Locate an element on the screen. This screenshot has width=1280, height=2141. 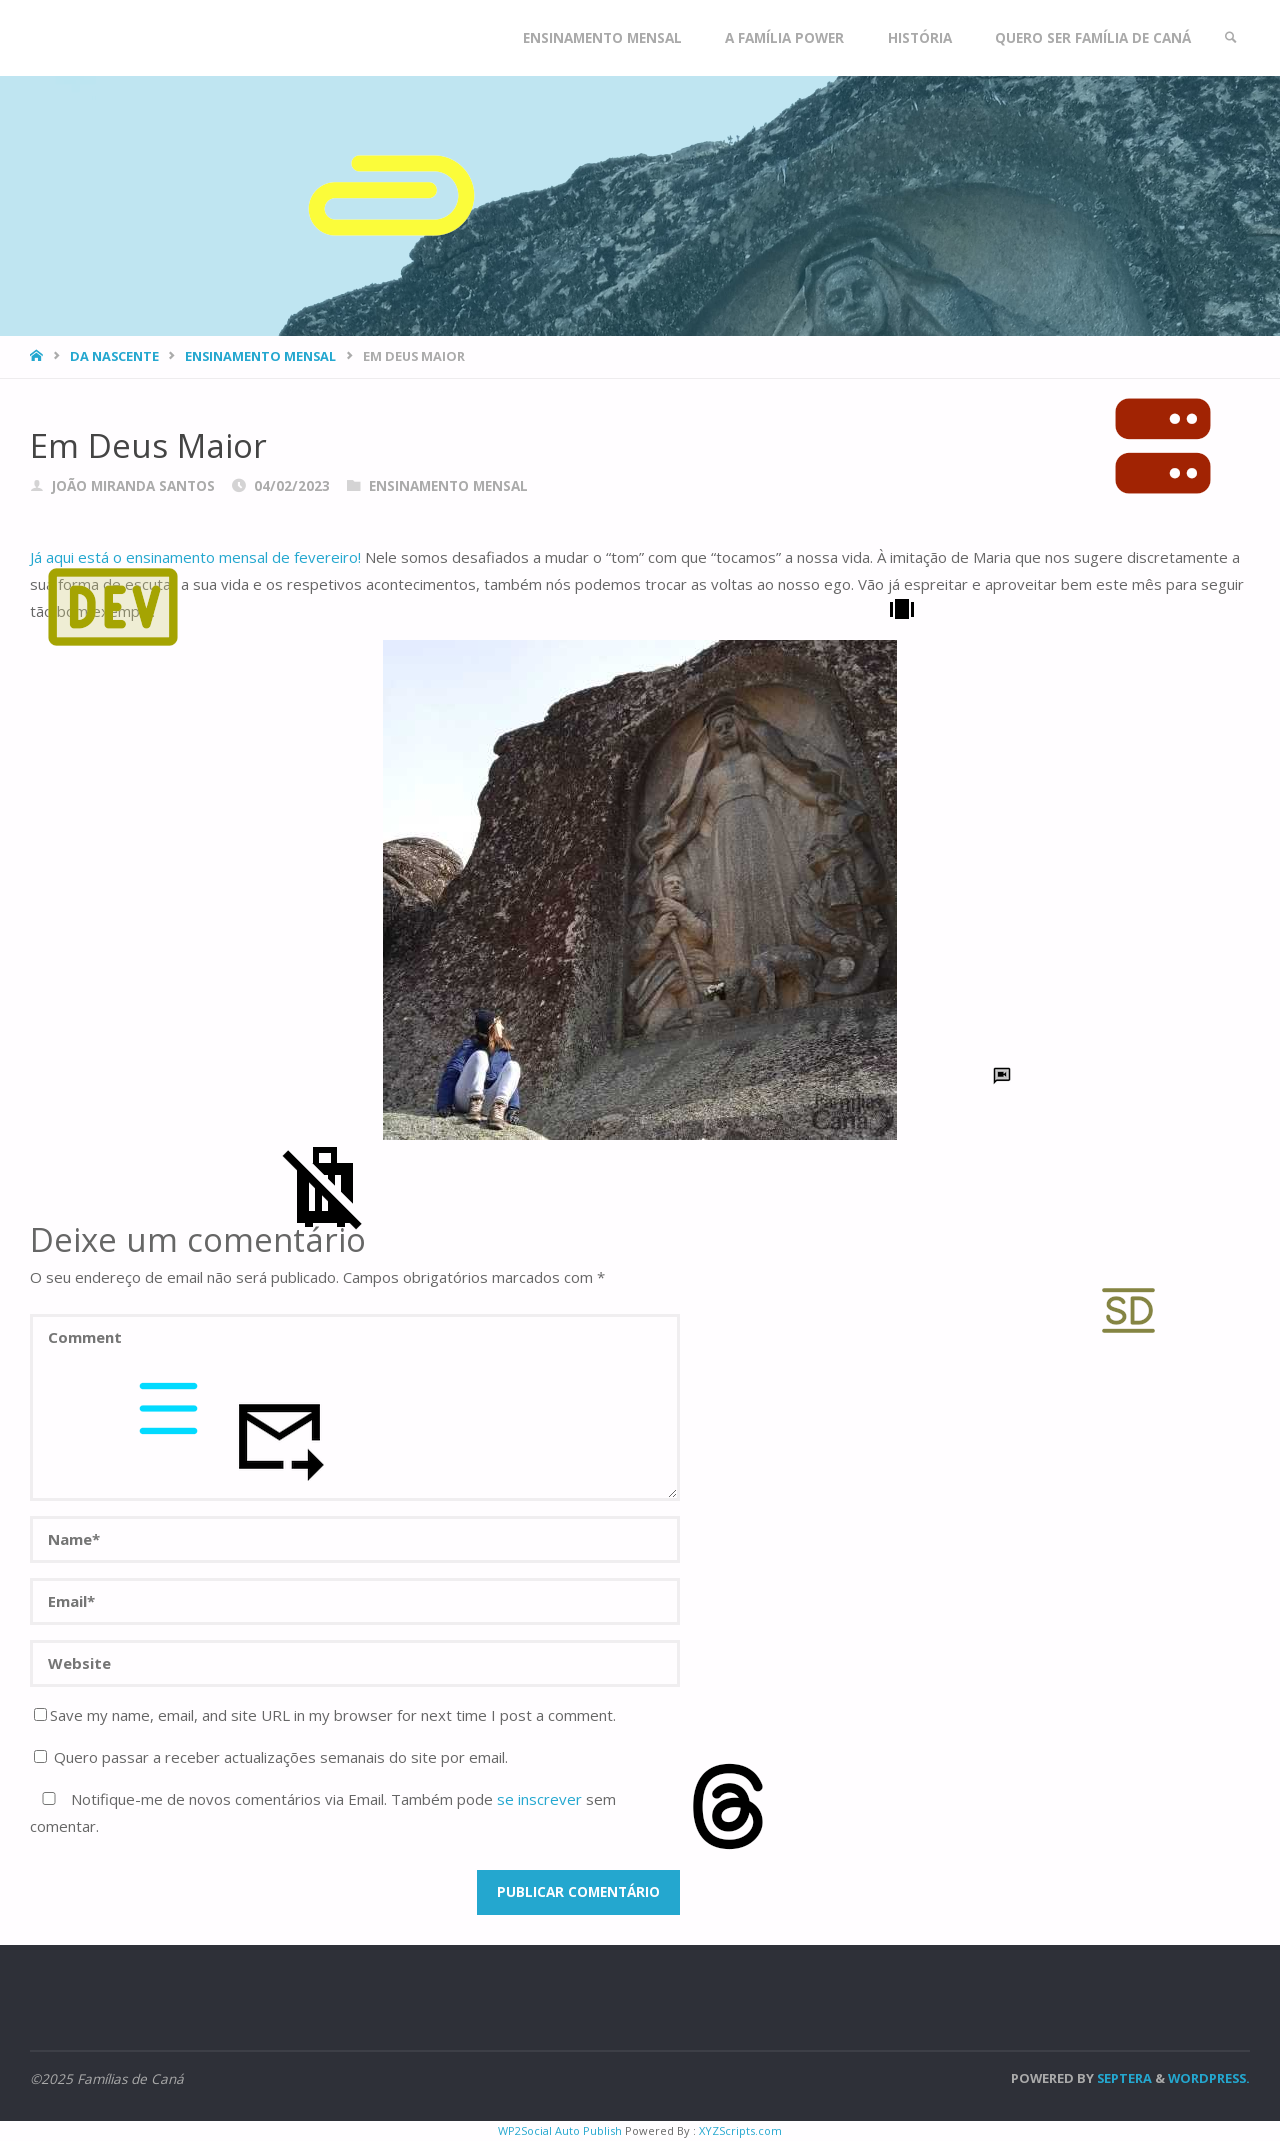
no luggage allowed in this area is located at coordinates (325, 1187).